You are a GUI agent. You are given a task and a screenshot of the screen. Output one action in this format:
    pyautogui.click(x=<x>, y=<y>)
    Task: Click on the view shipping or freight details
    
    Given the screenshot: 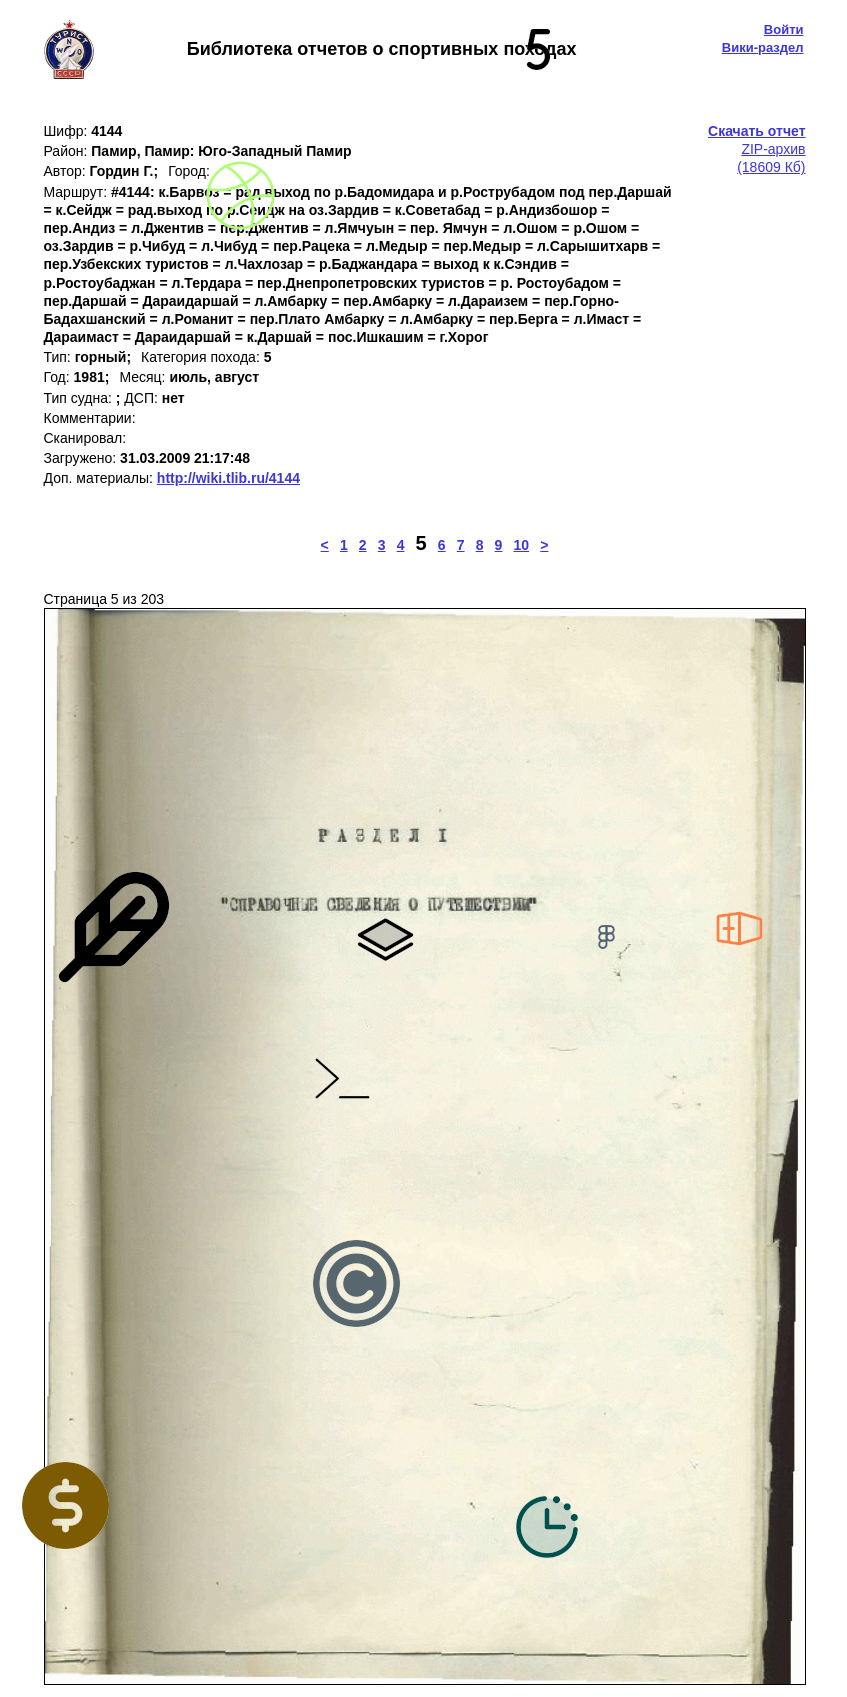 What is the action you would take?
    pyautogui.click(x=739, y=928)
    